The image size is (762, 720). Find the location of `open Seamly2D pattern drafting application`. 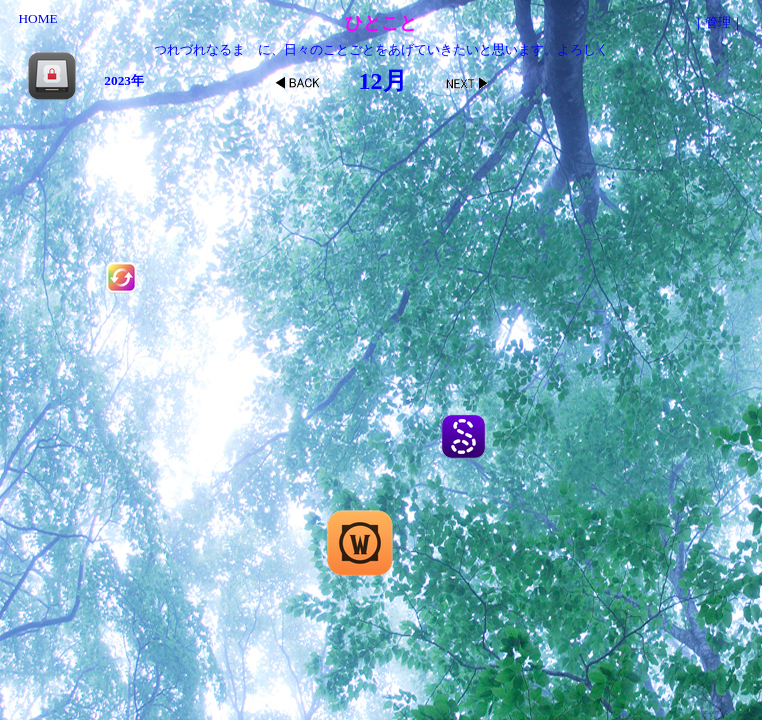

open Seamly2D pattern drafting application is located at coordinates (463, 436).